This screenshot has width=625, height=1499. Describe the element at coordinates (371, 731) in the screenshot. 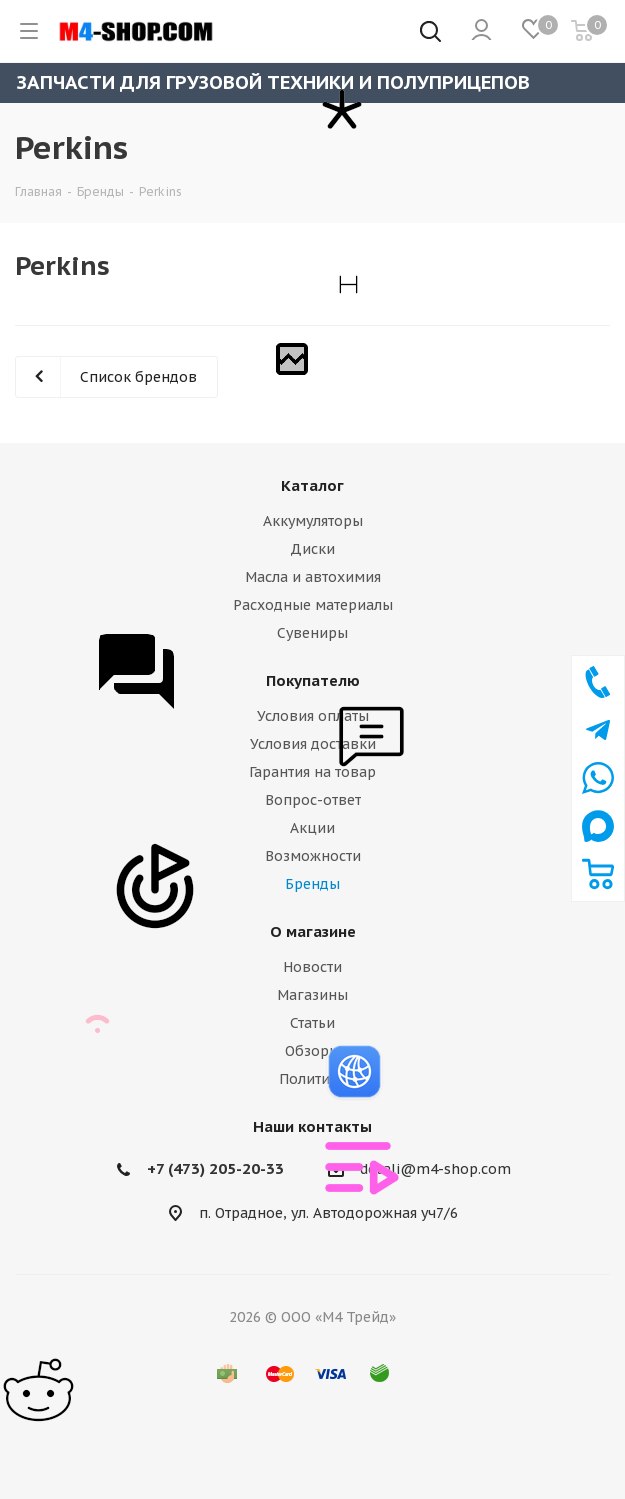

I see `open chat or messaging` at that location.